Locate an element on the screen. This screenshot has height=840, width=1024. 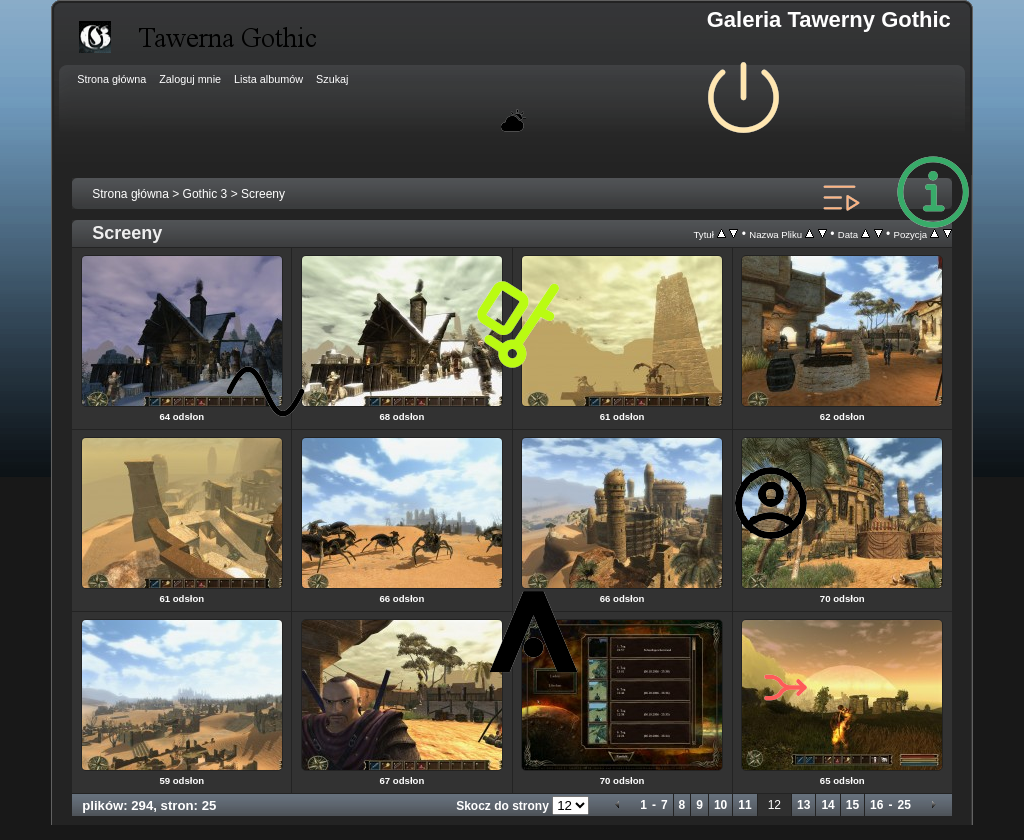
indicates audio or sound wave settings is located at coordinates (265, 391).